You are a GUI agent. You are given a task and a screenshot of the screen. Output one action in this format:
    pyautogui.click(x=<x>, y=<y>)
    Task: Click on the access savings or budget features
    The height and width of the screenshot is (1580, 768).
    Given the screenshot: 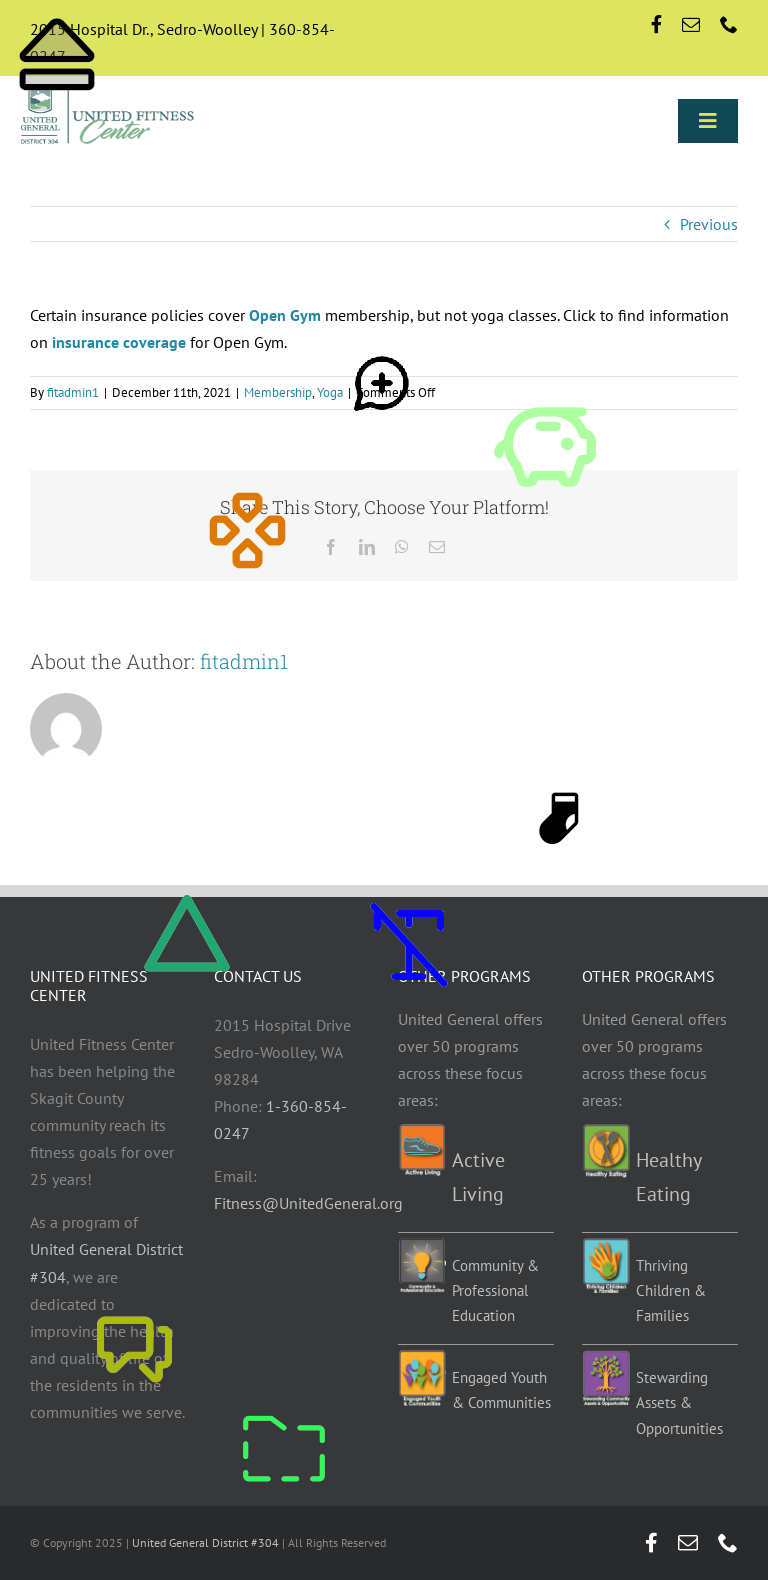 What is the action you would take?
    pyautogui.click(x=545, y=447)
    